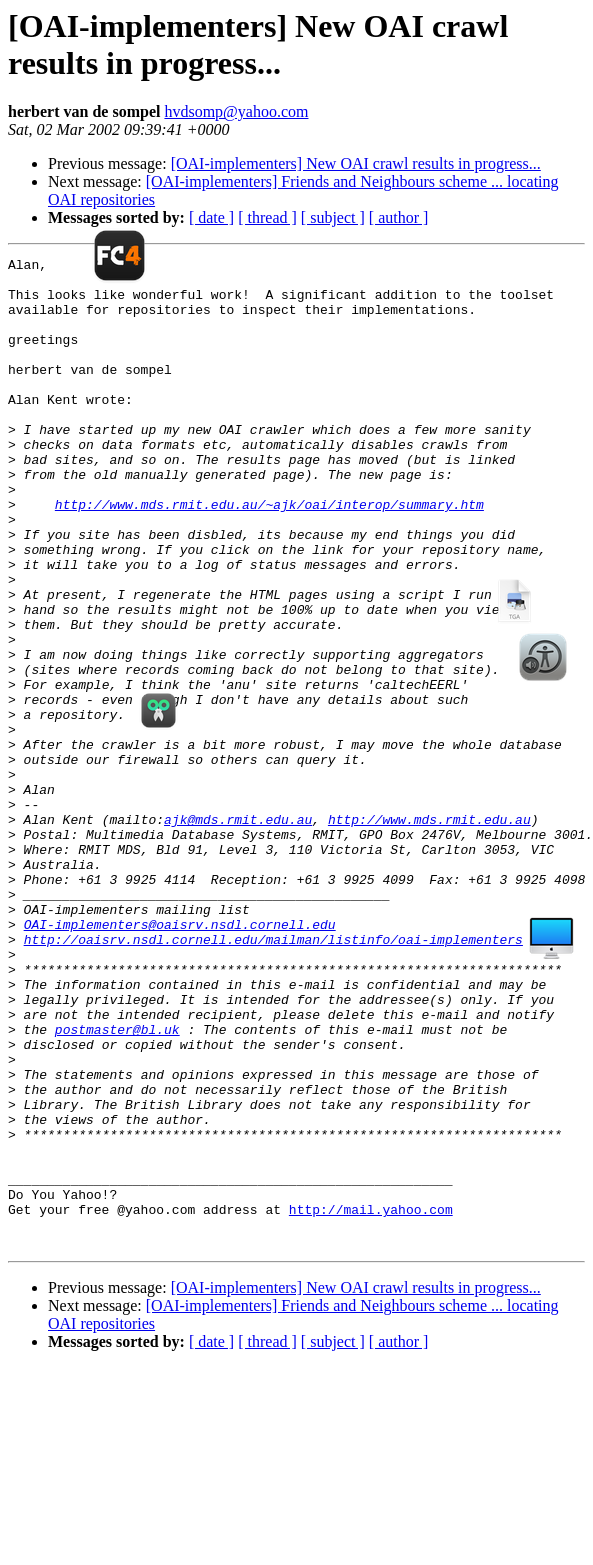 The image size is (593, 1565). I want to click on launch far cry 4 game, so click(119, 255).